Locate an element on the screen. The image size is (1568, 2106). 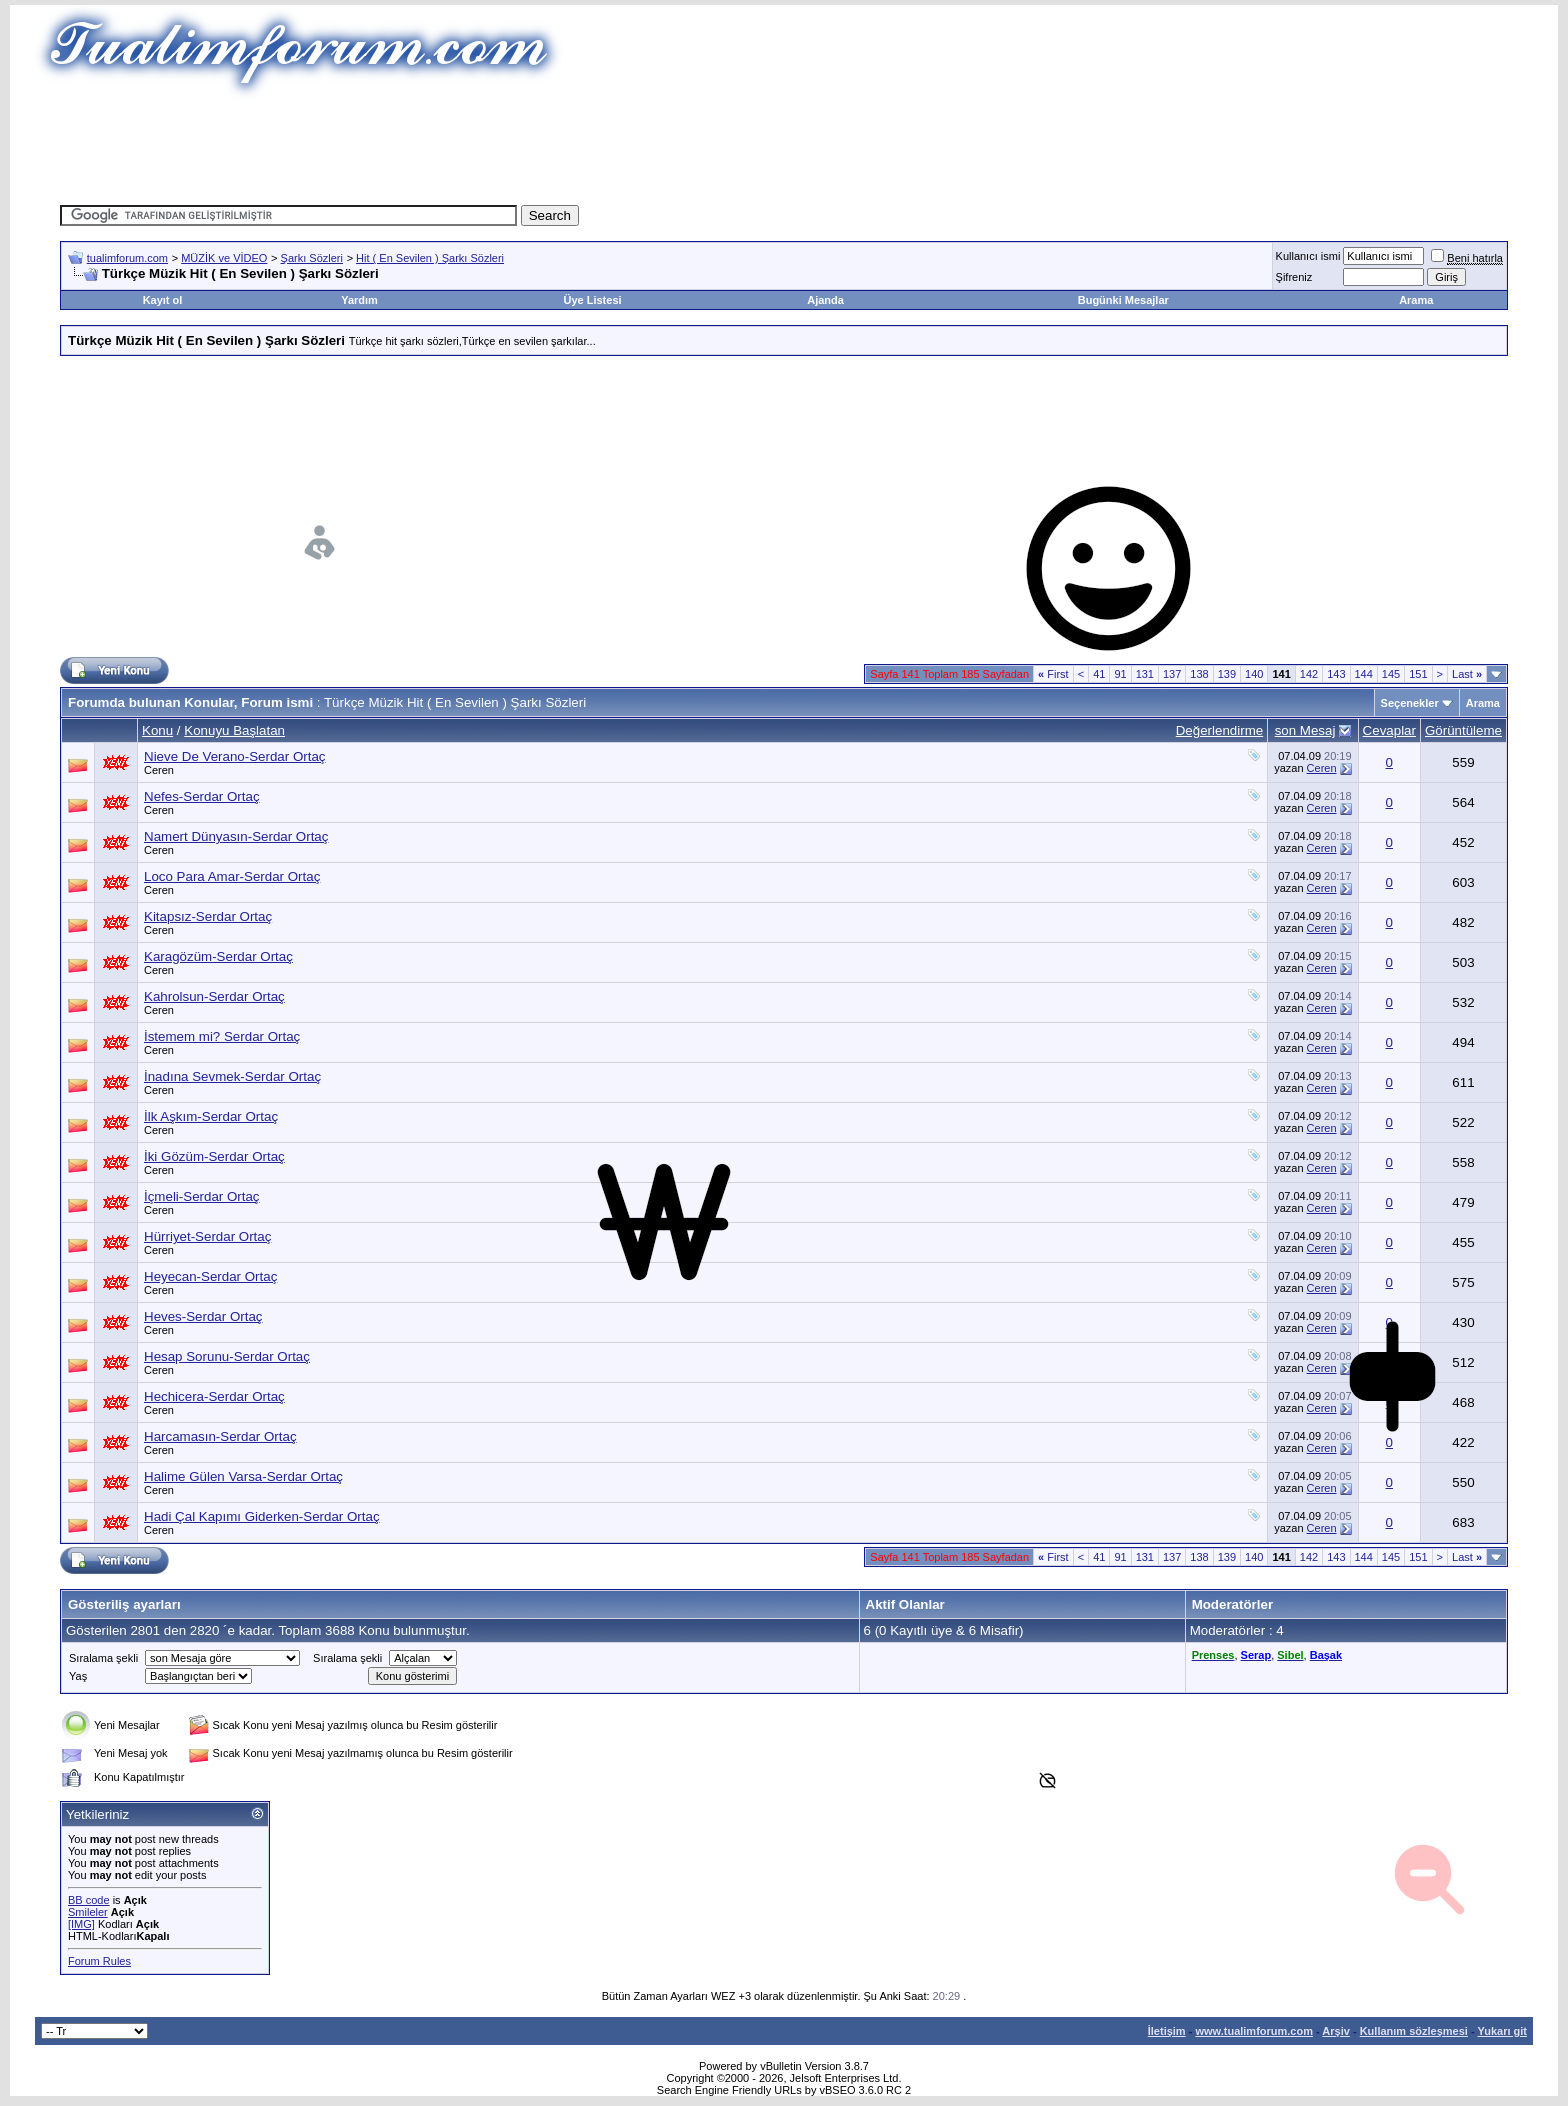
south korean won currency symbol is located at coordinates (664, 1222).